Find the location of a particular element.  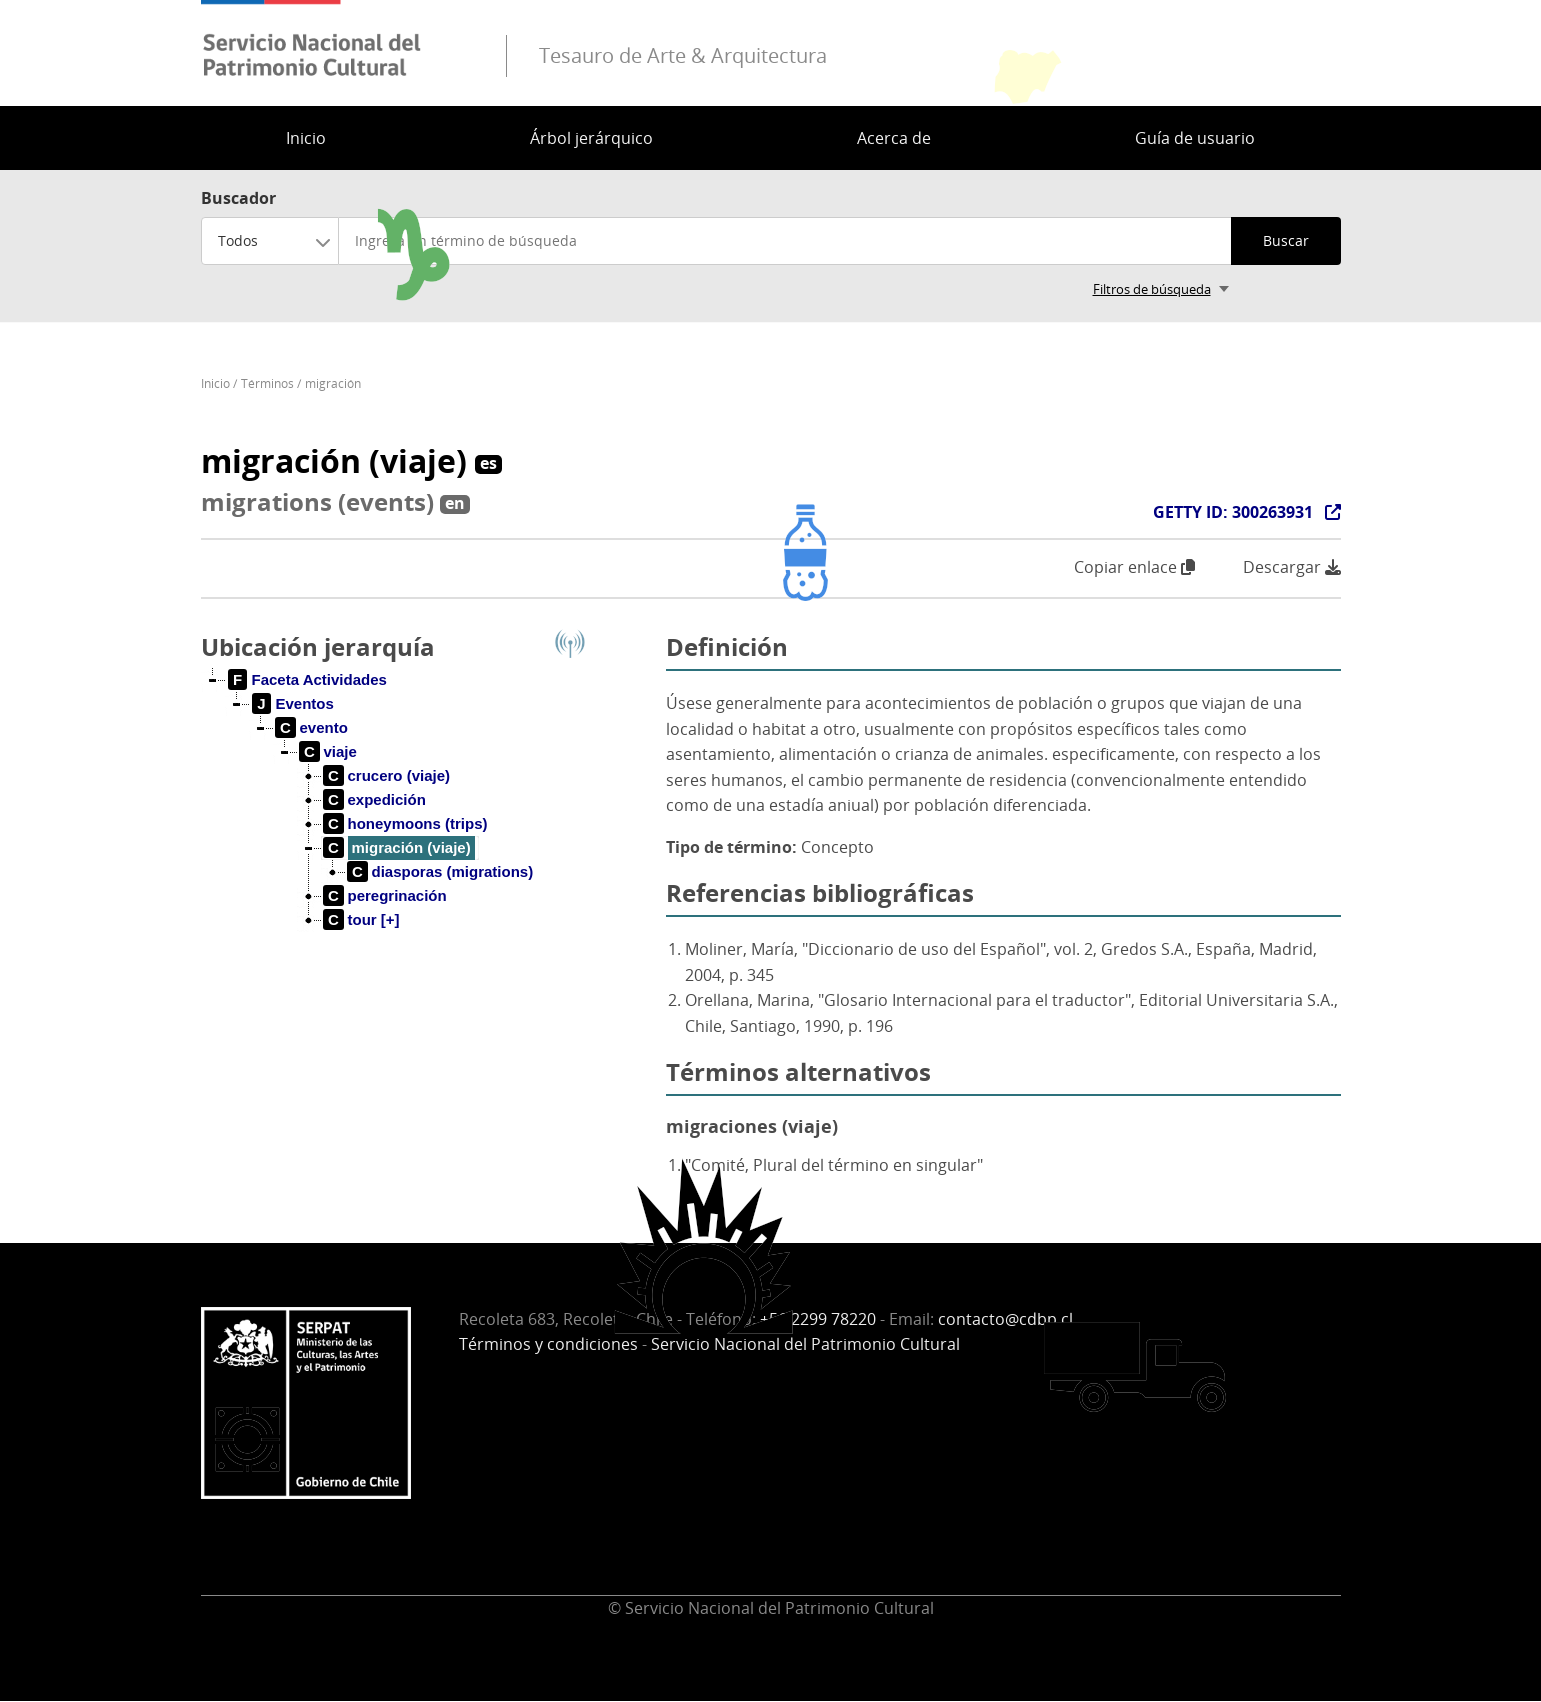

center or focus on a target is located at coordinates (247, 1439).